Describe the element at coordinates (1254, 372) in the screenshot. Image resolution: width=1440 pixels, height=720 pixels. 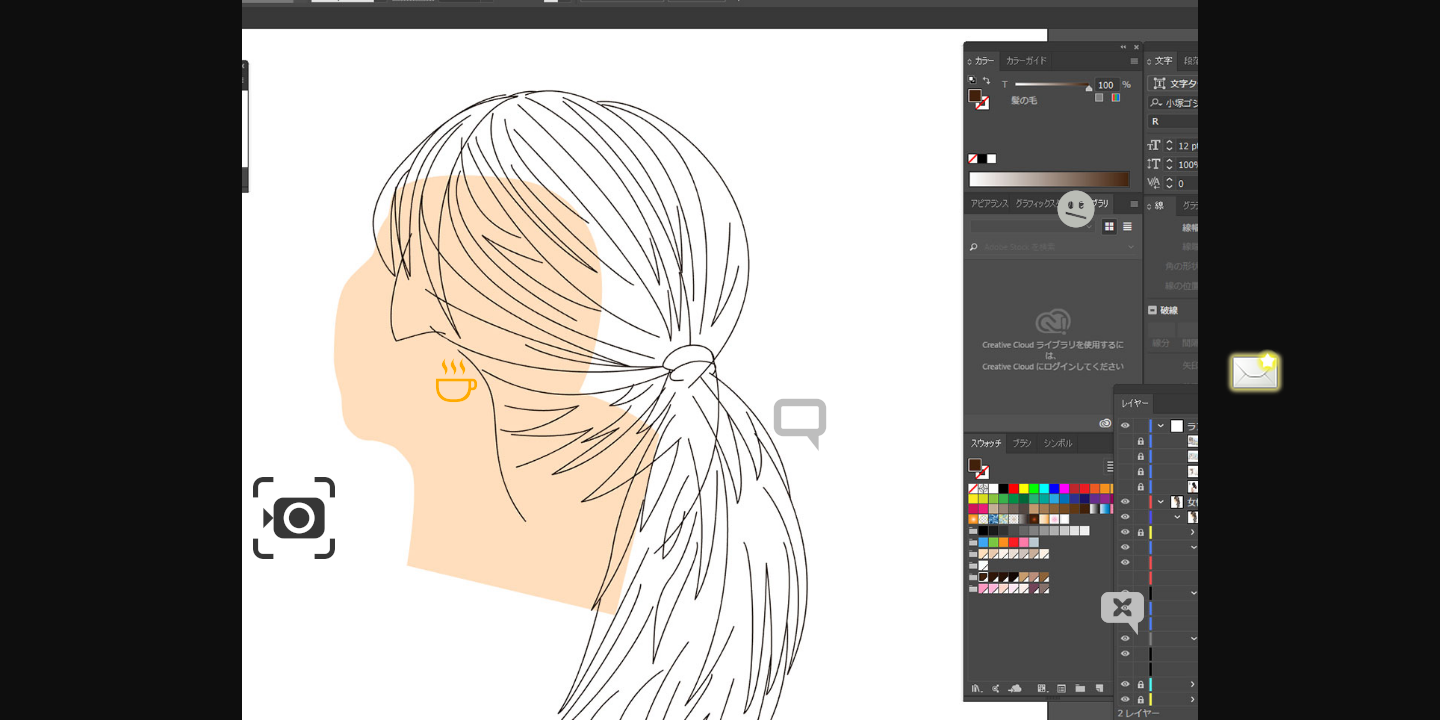
I see `indicates new unread email messages` at that location.